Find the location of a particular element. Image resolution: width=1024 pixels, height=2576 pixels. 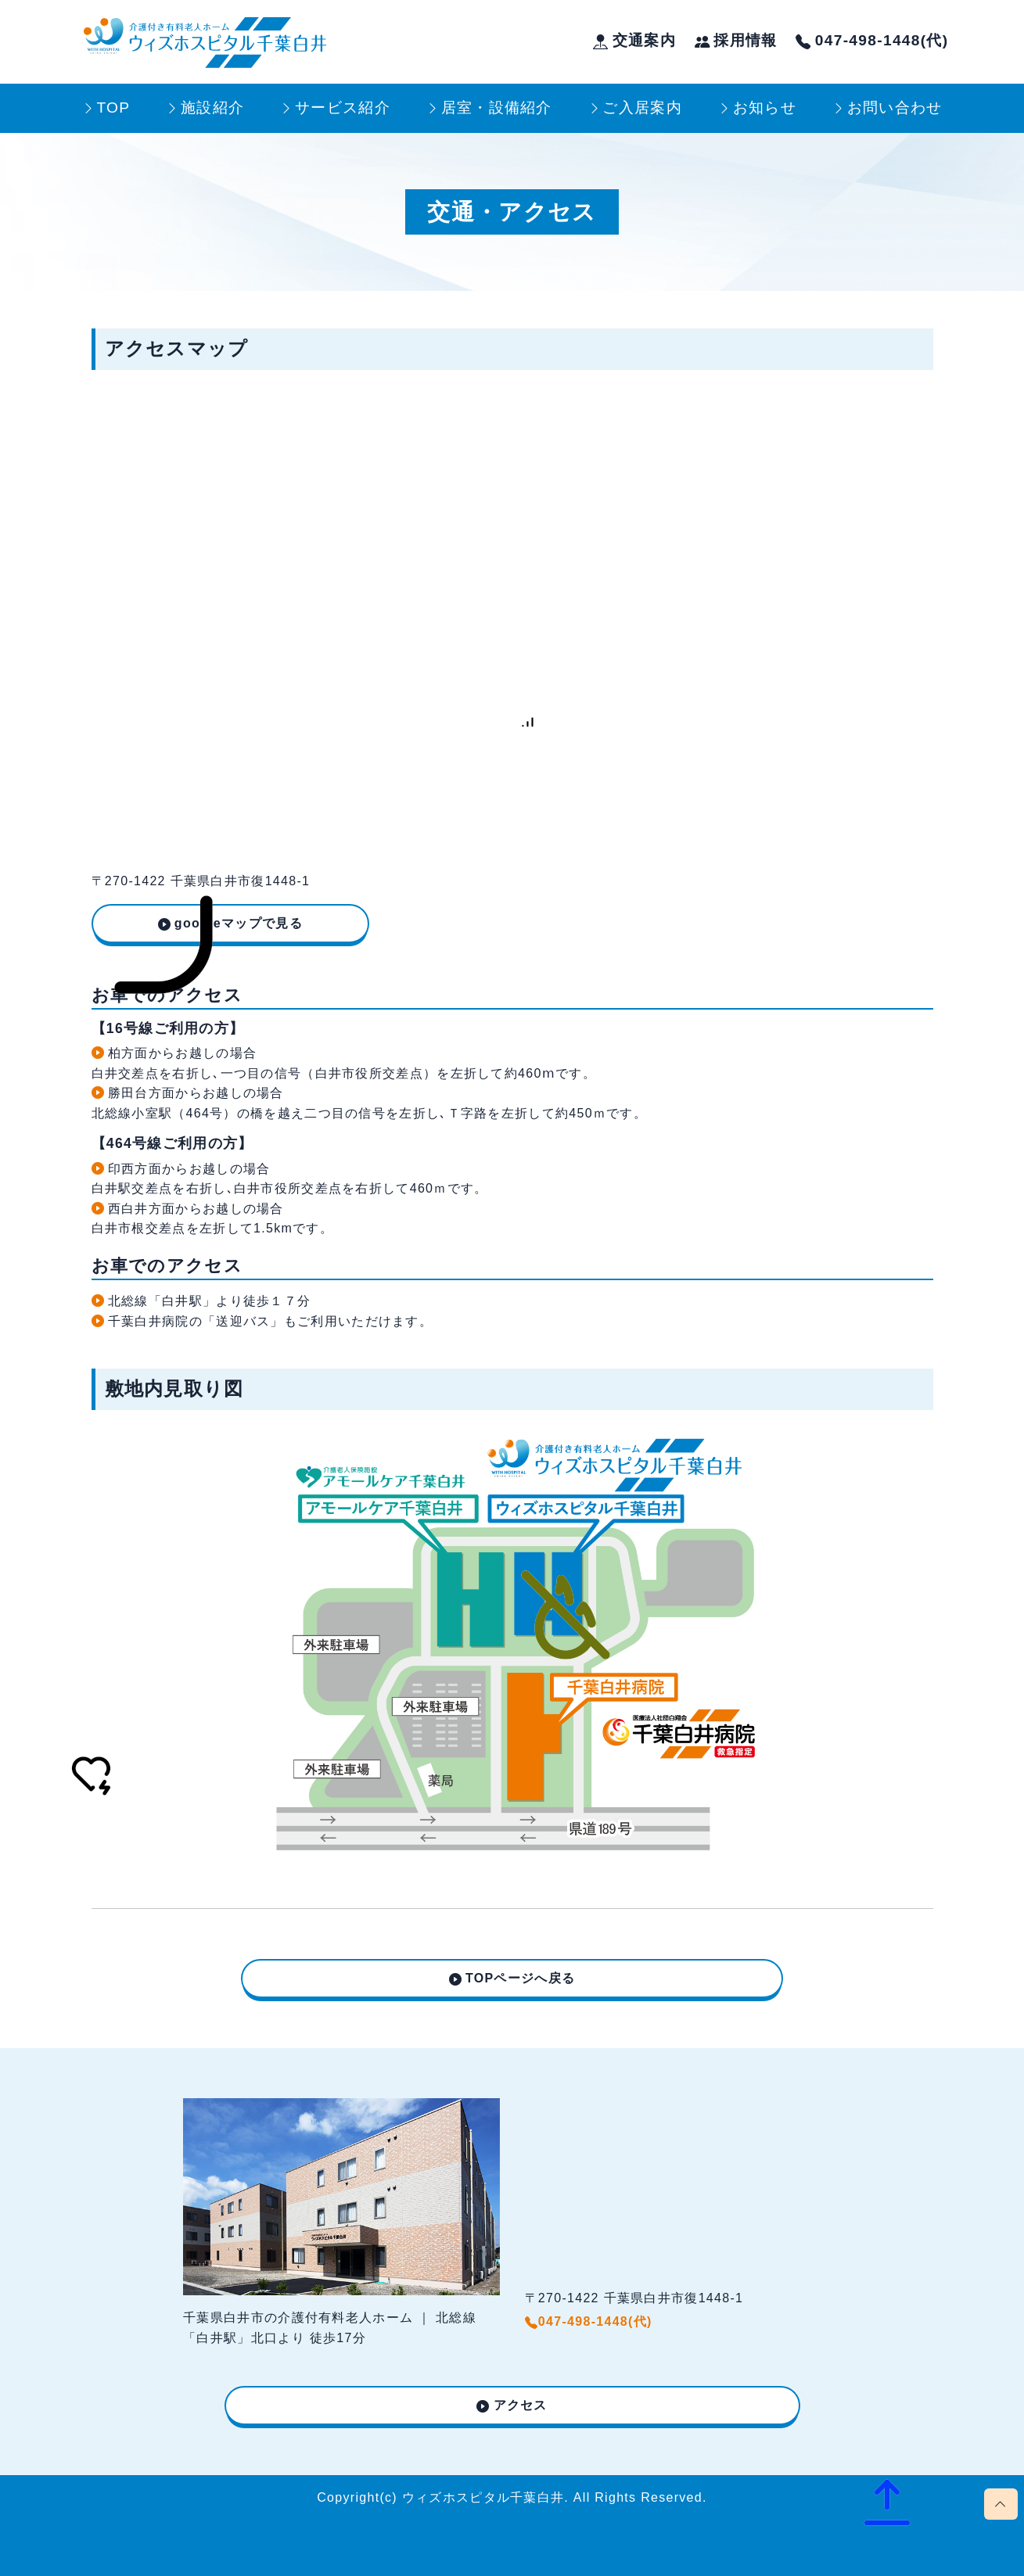

indicates medium signal strength is located at coordinates (532, 718).